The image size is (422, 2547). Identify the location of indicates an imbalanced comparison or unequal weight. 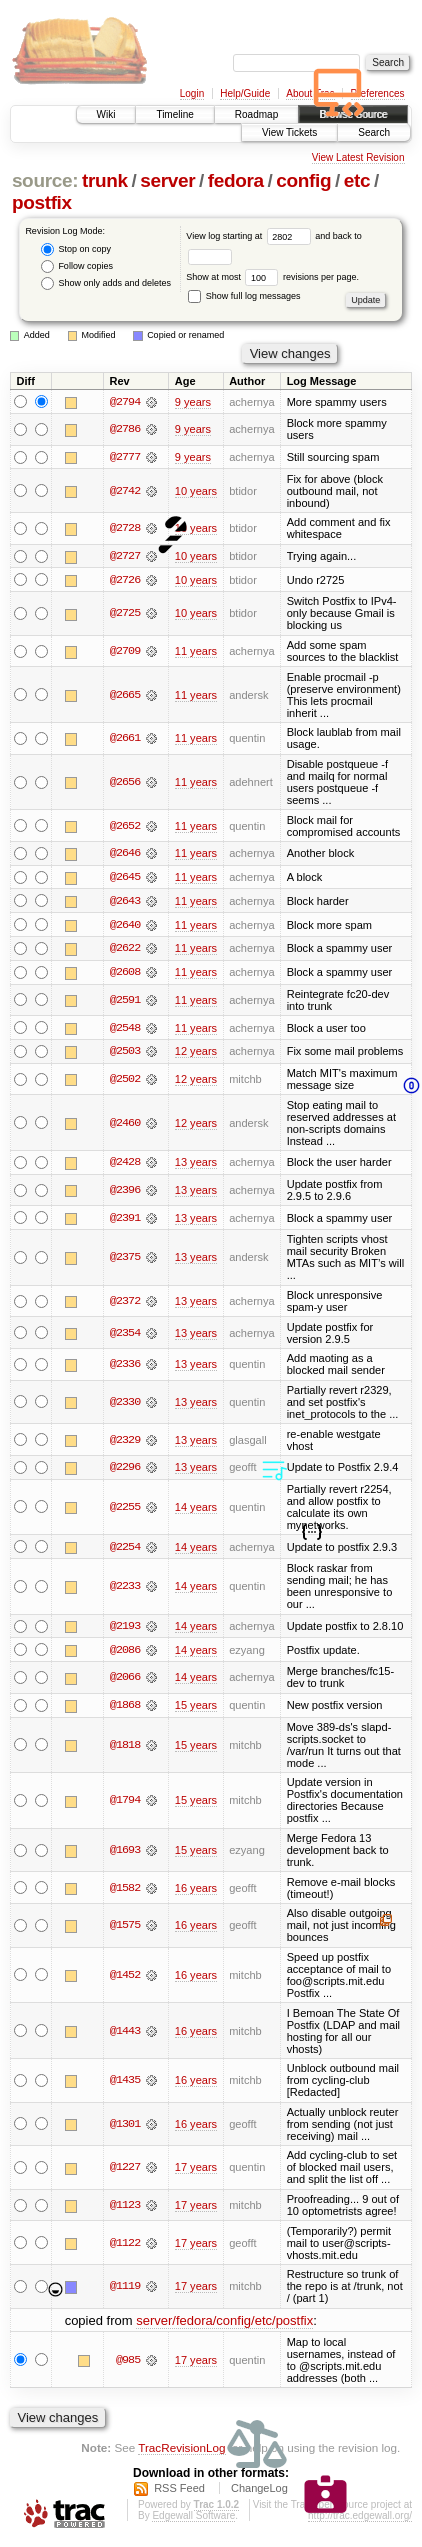
(257, 2444).